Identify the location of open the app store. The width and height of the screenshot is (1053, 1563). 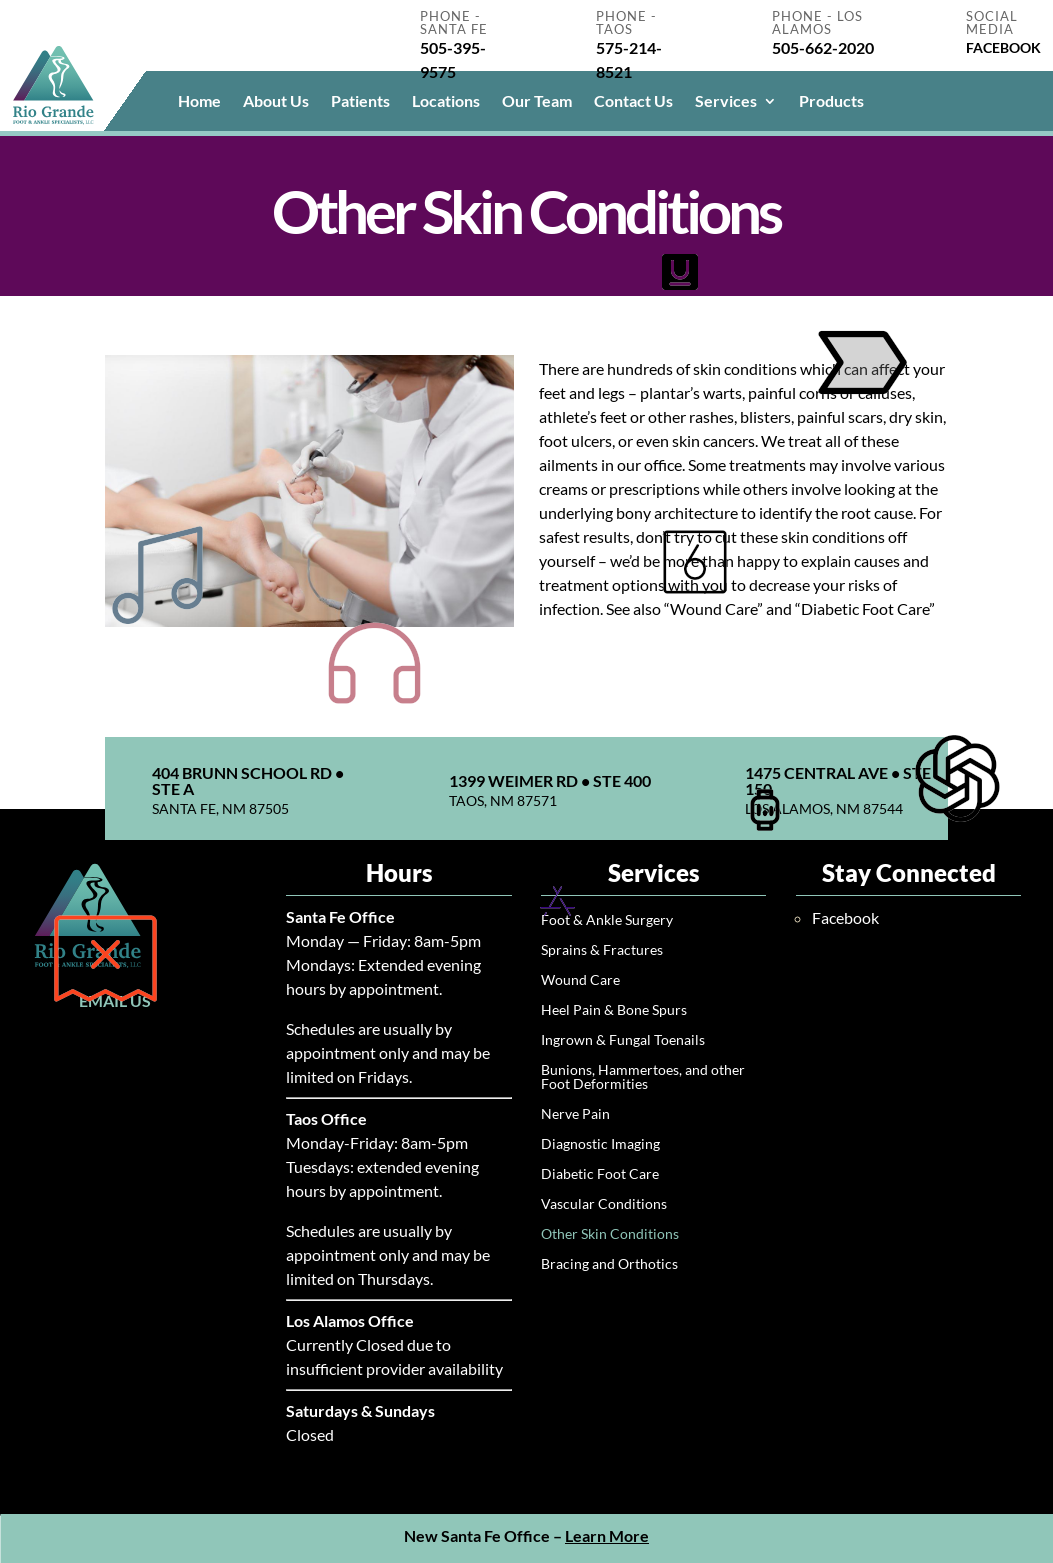
(557, 902).